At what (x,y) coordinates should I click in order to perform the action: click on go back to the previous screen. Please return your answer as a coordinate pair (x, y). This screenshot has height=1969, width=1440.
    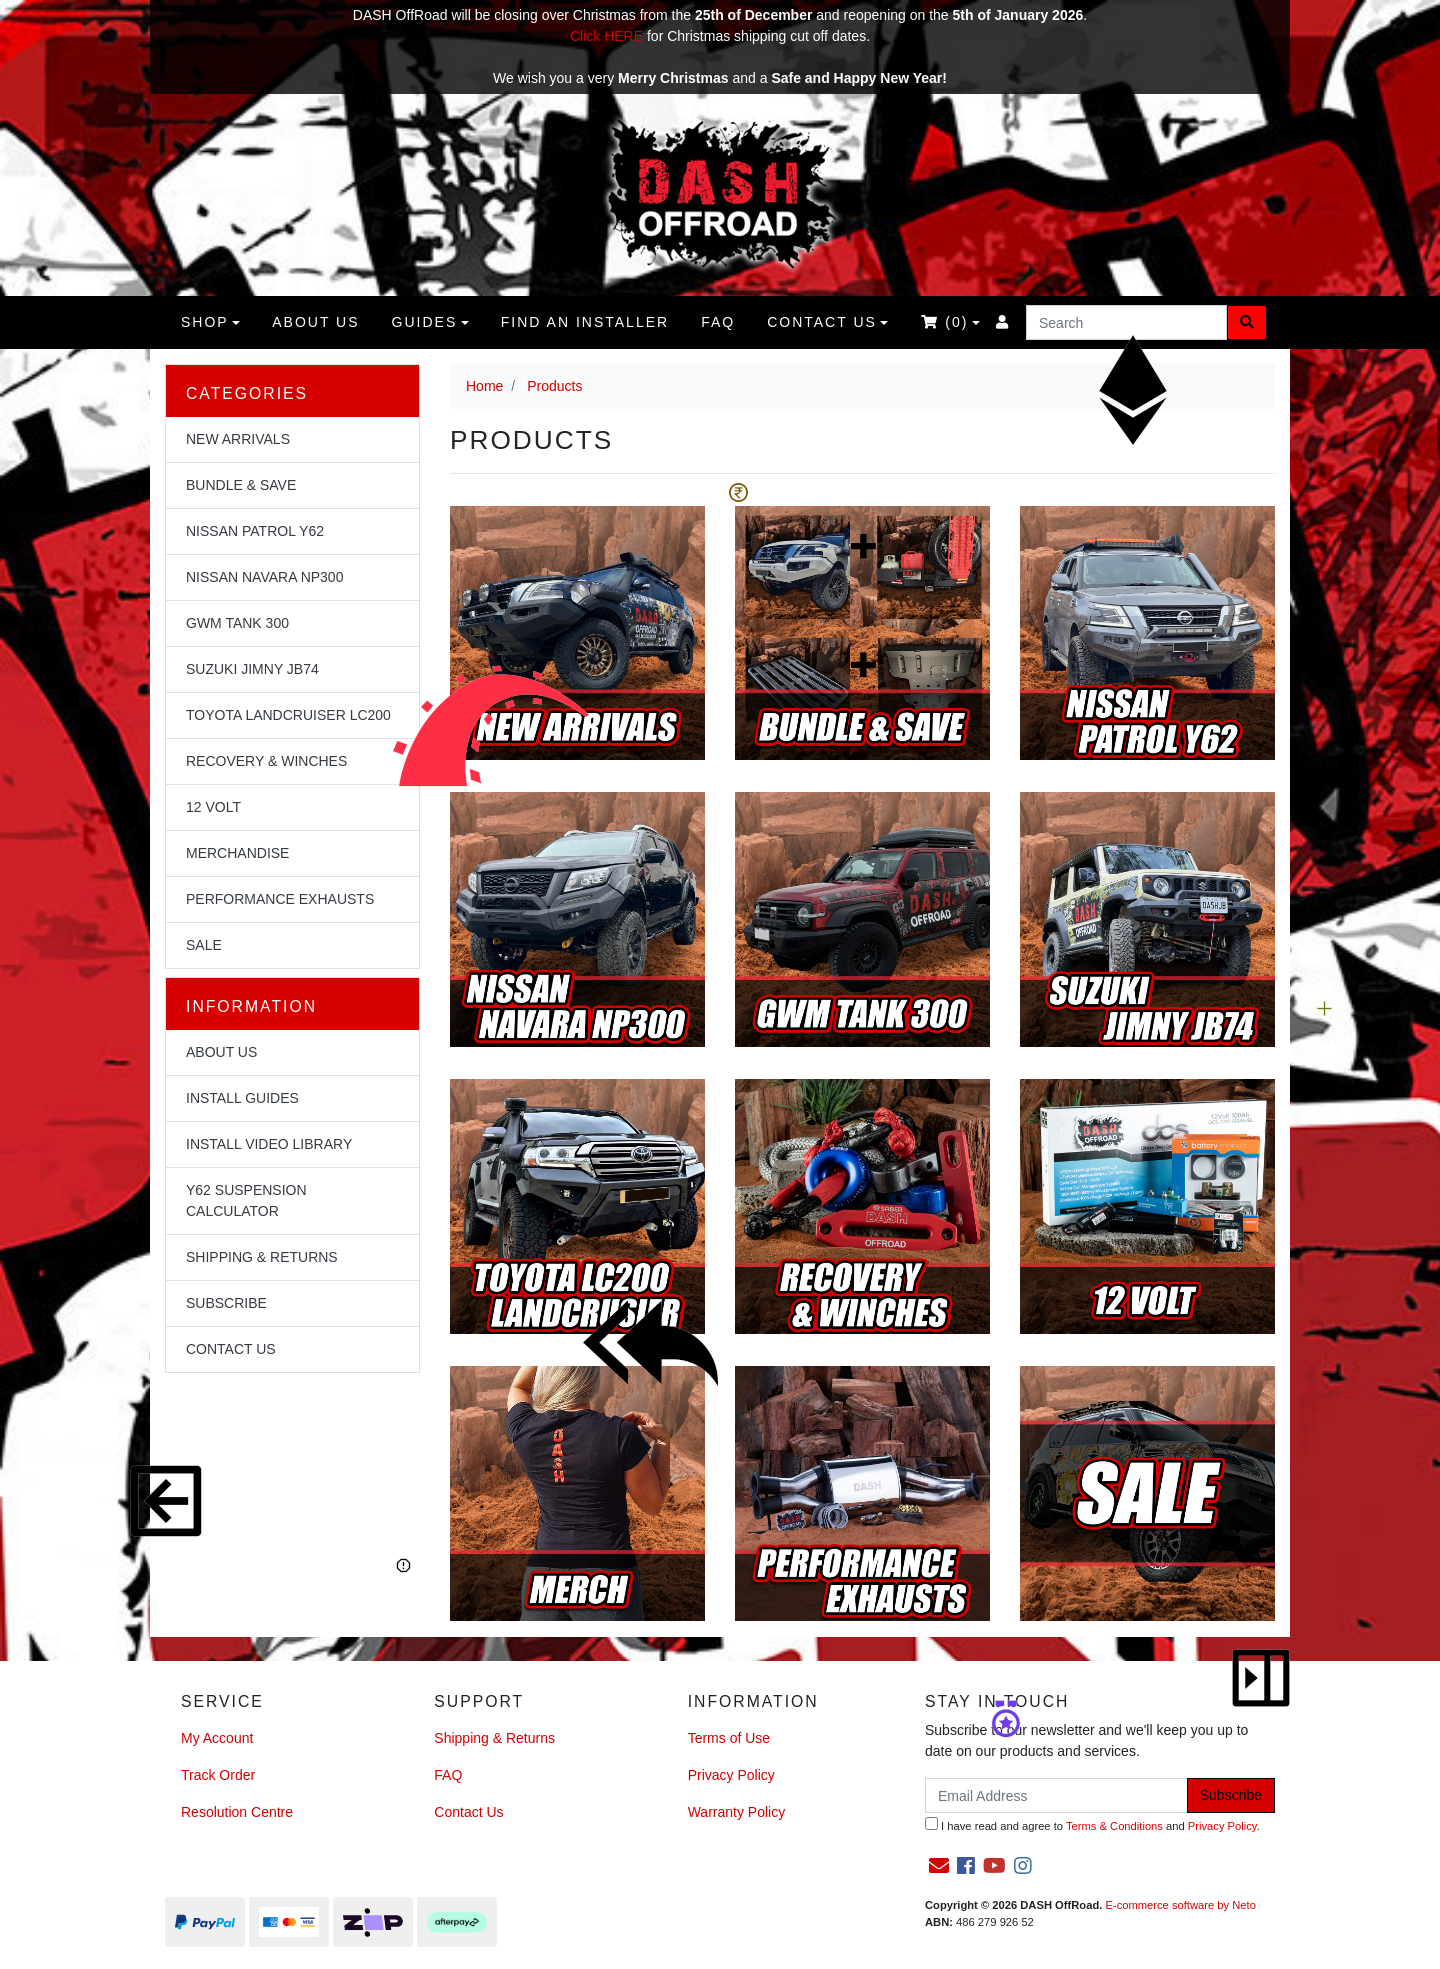
    Looking at the image, I should click on (166, 1501).